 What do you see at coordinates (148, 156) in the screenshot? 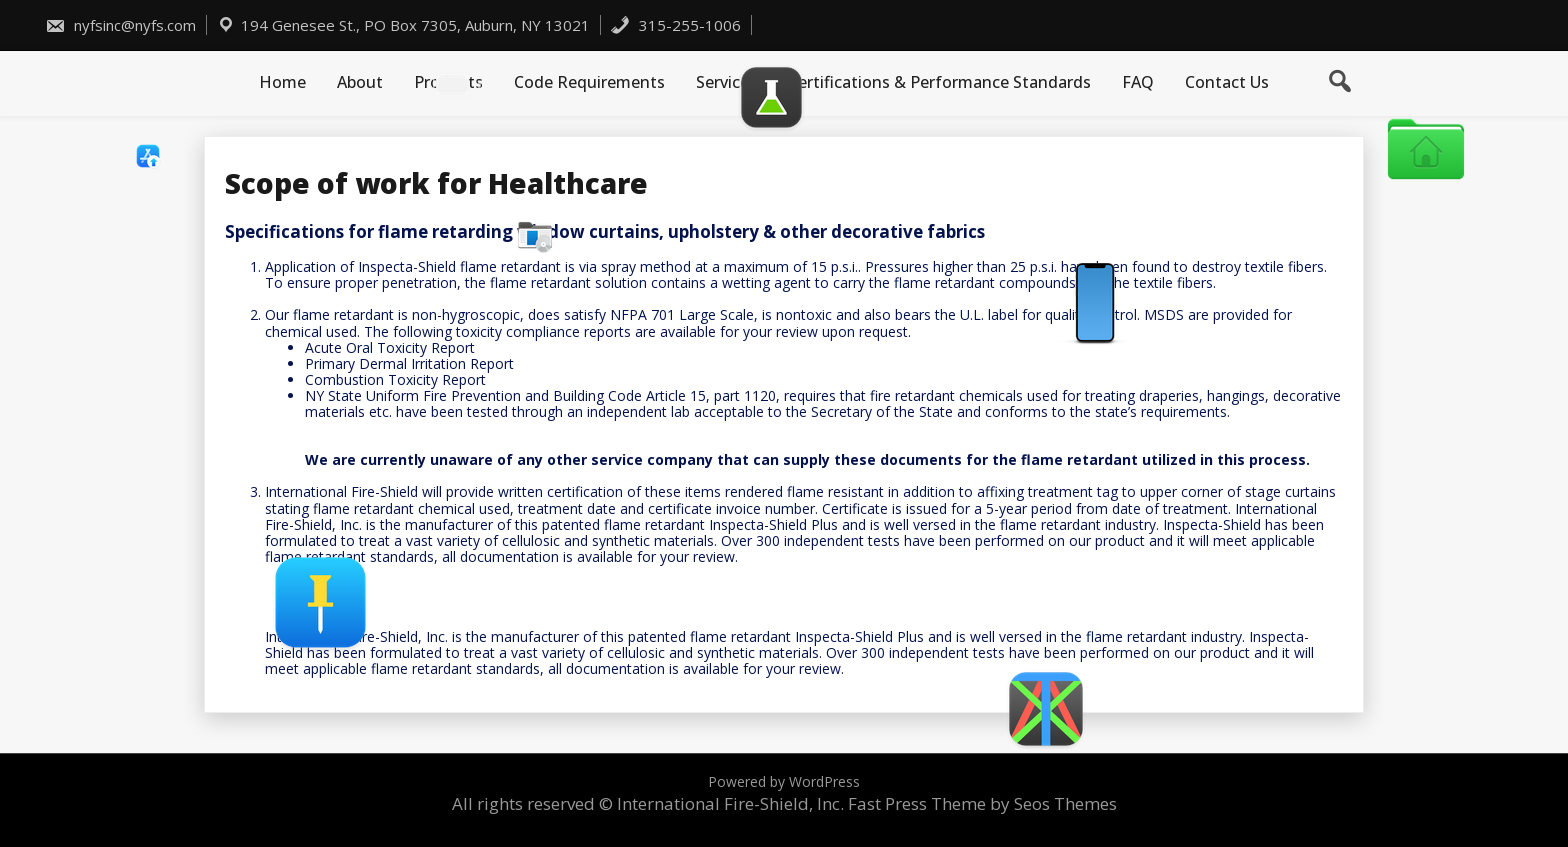
I see `check for and install system software updates` at bounding box center [148, 156].